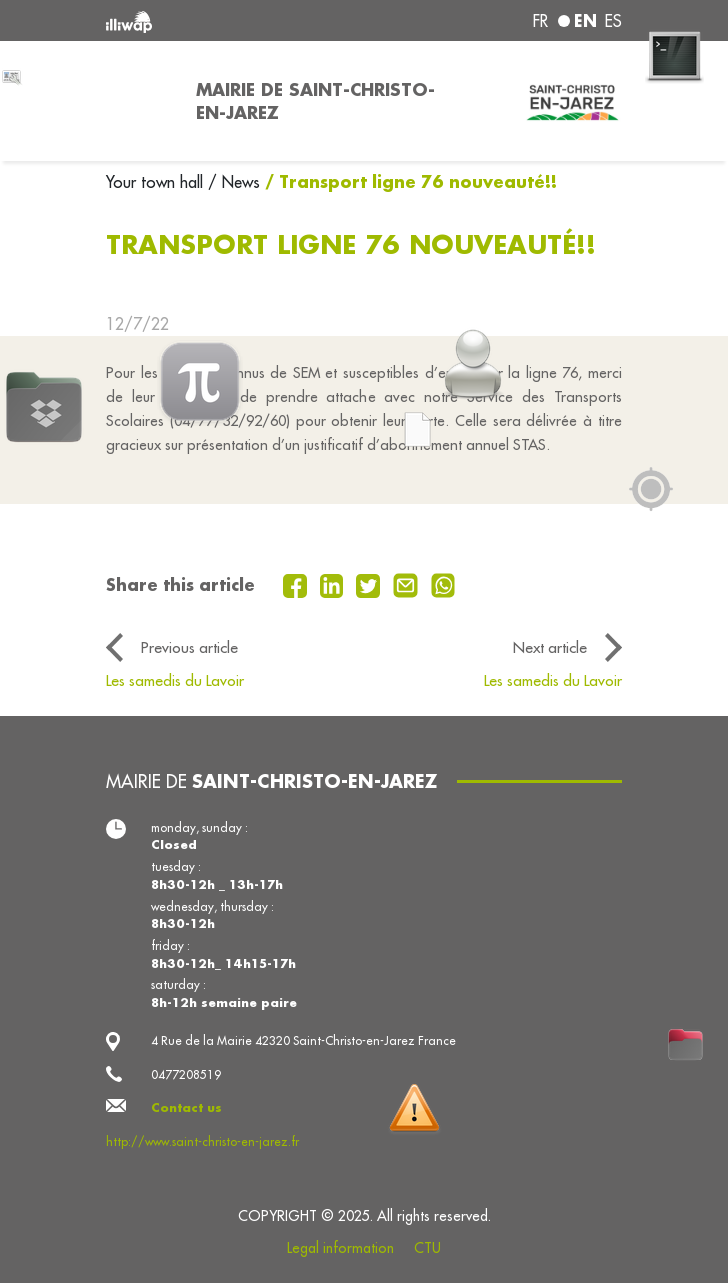 The height and width of the screenshot is (1283, 728). What do you see at coordinates (414, 1109) in the screenshot?
I see `indicates a warning or caution state` at bounding box center [414, 1109].